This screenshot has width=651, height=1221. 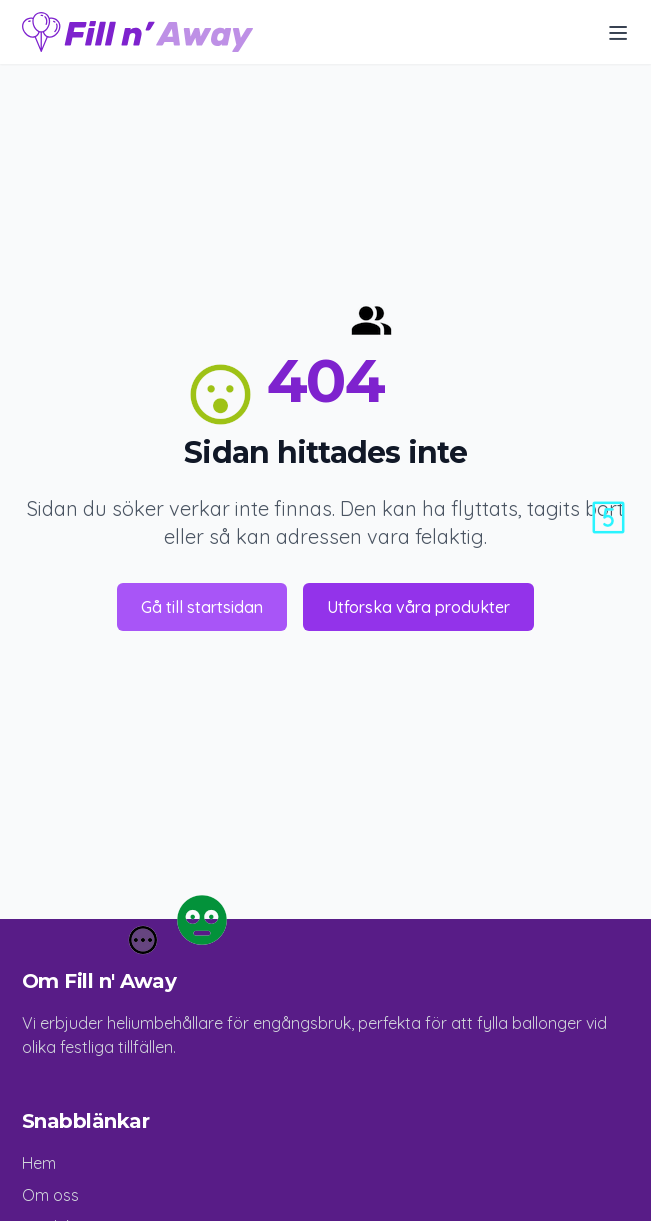 What do you see at coordinates (220, 394) in the screenshot?
I see `indicates a surprise or unexpected event notification` at bounding box center [220, 394].